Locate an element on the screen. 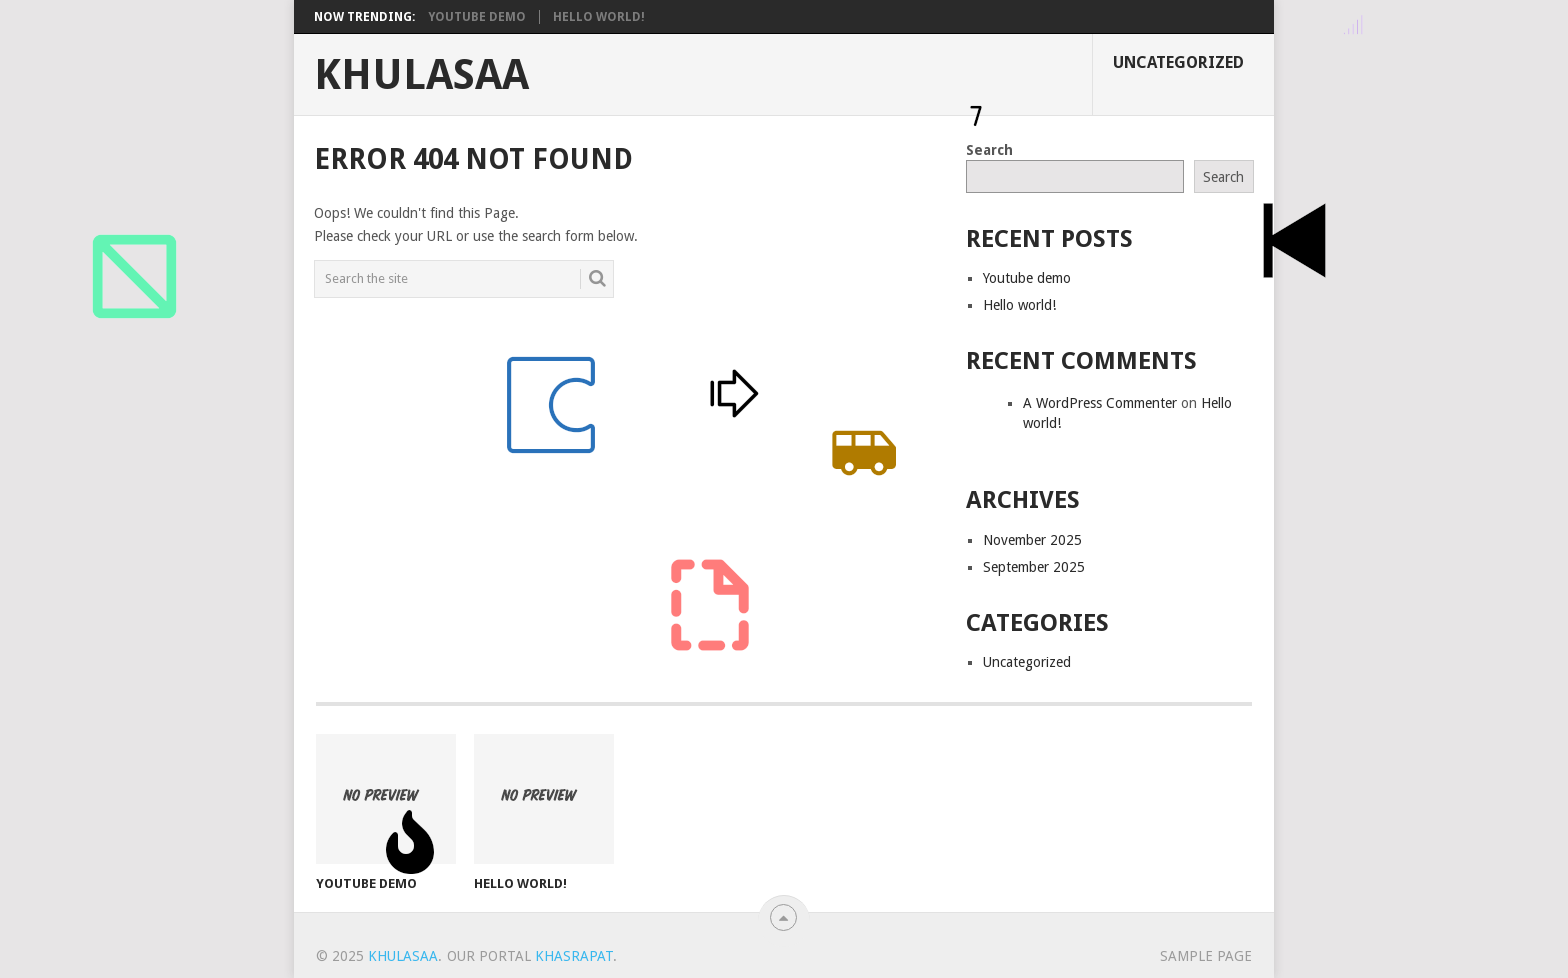 This screenshot has height=978, width=1568. indicates full cellular signal strength is located at coordinates (1354, 26).